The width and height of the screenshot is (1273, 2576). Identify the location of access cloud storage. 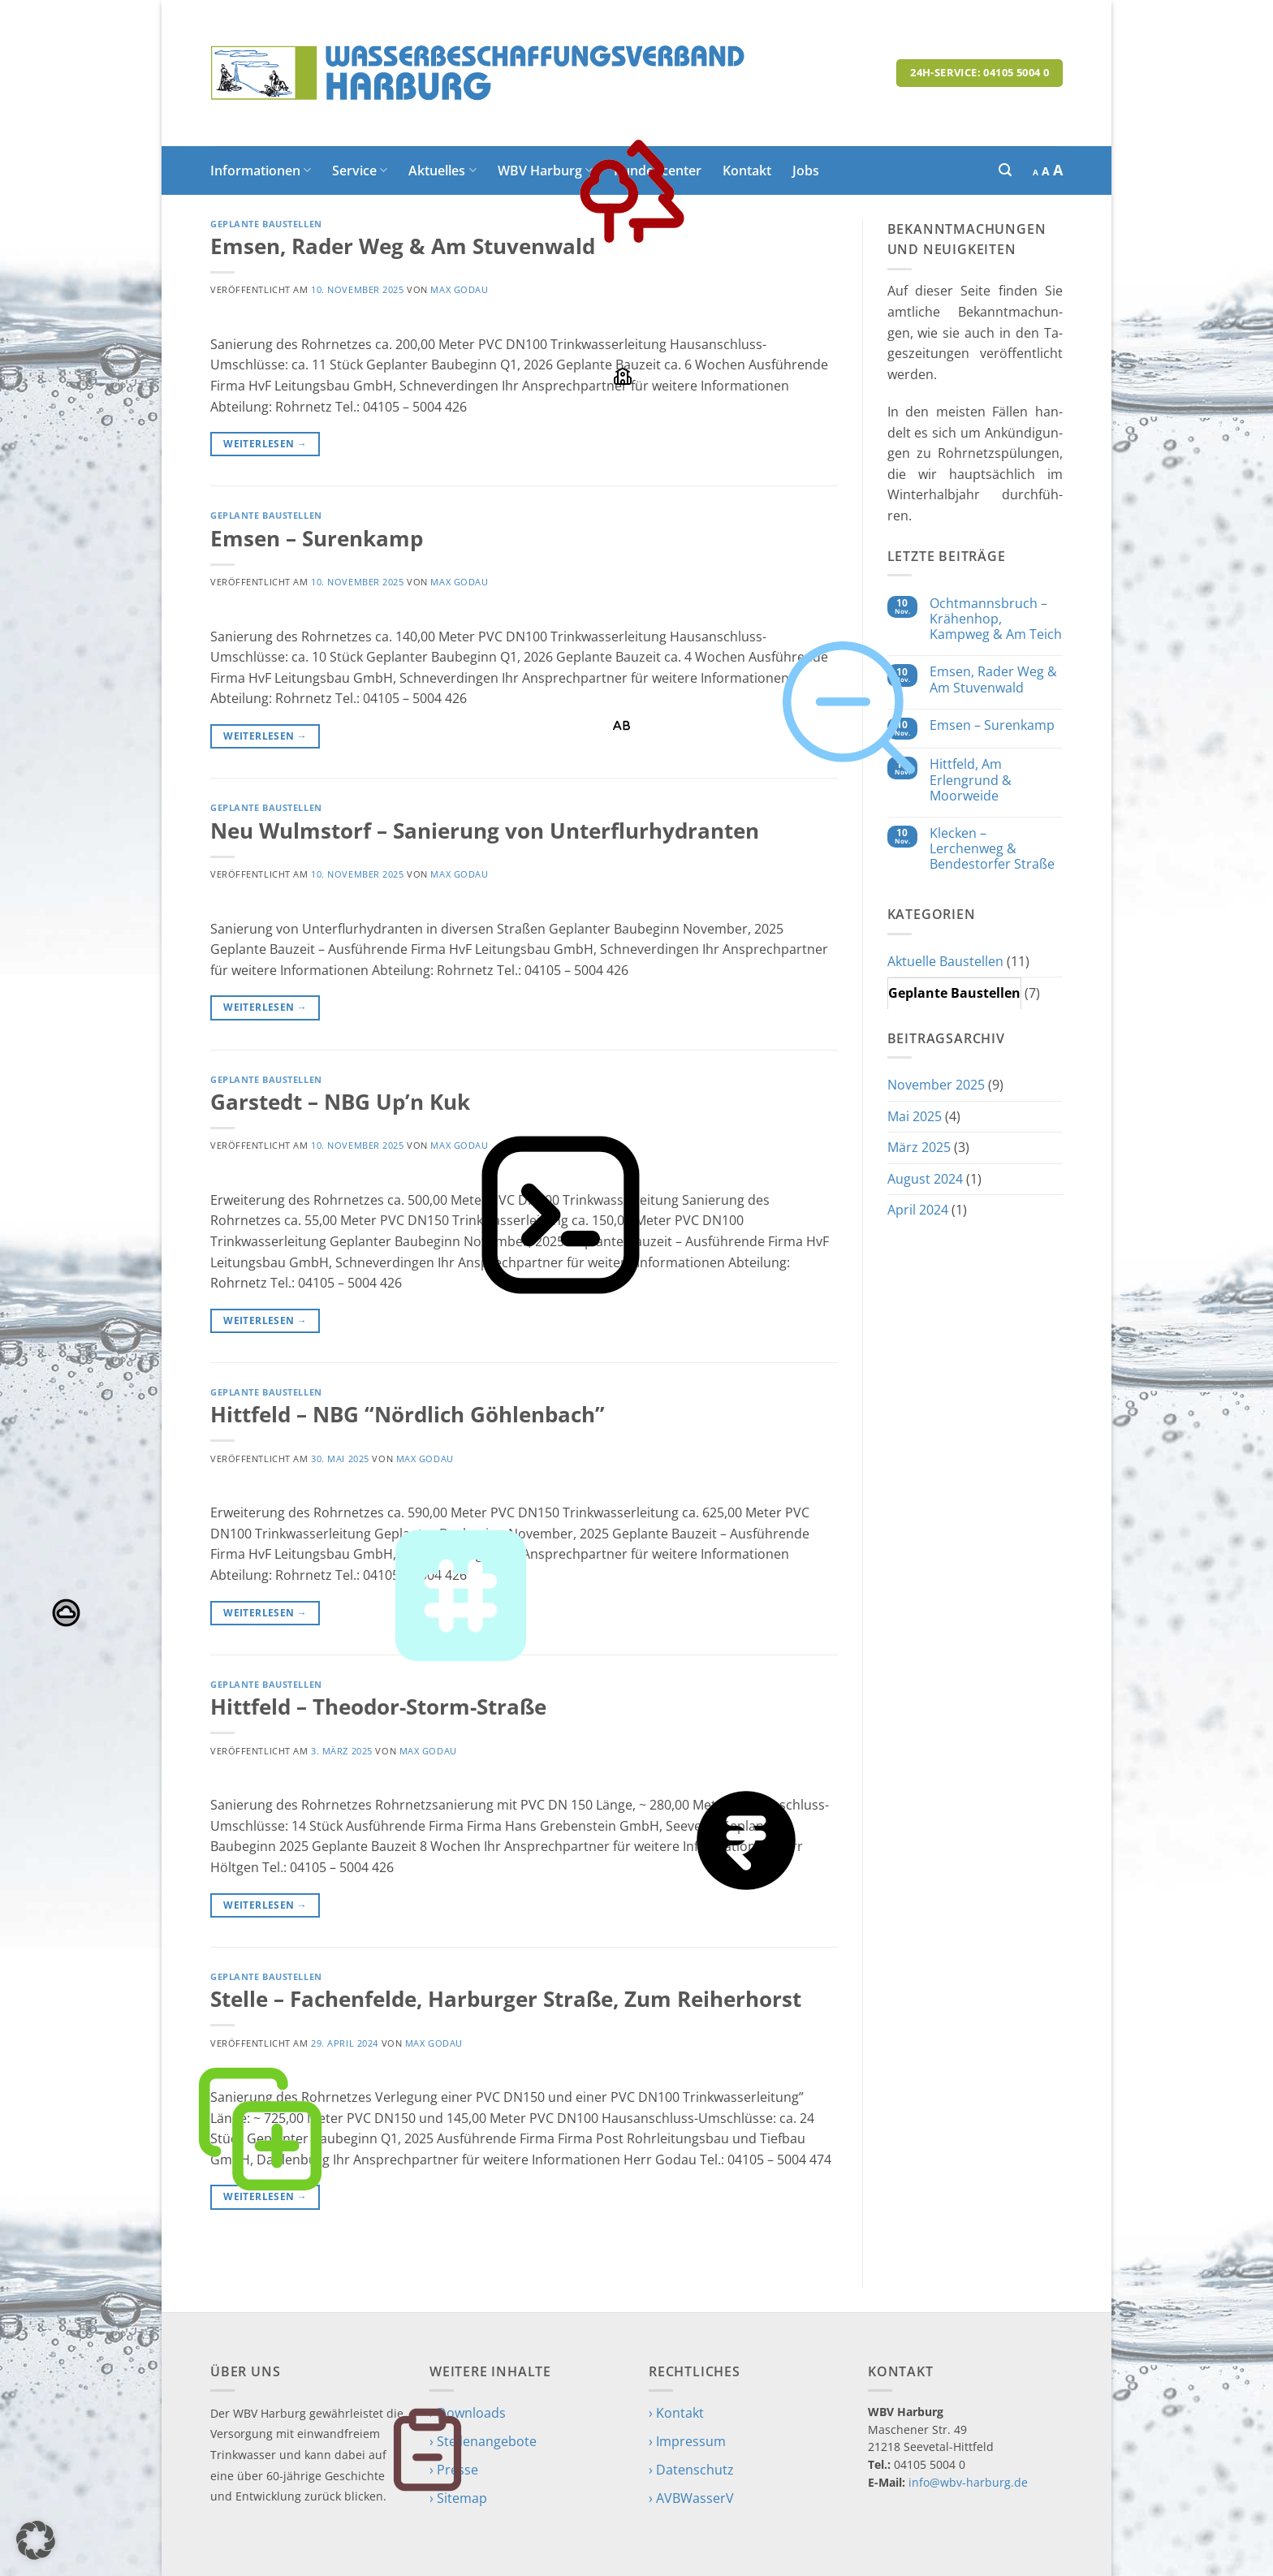
(66, 1612).